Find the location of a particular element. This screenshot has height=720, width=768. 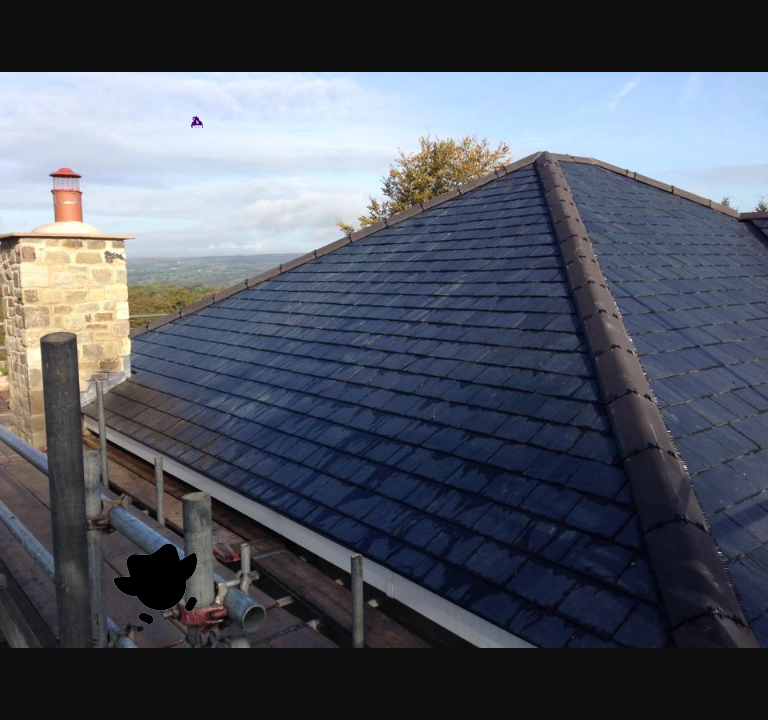

open keybase app is located at coordinates (197, 122).